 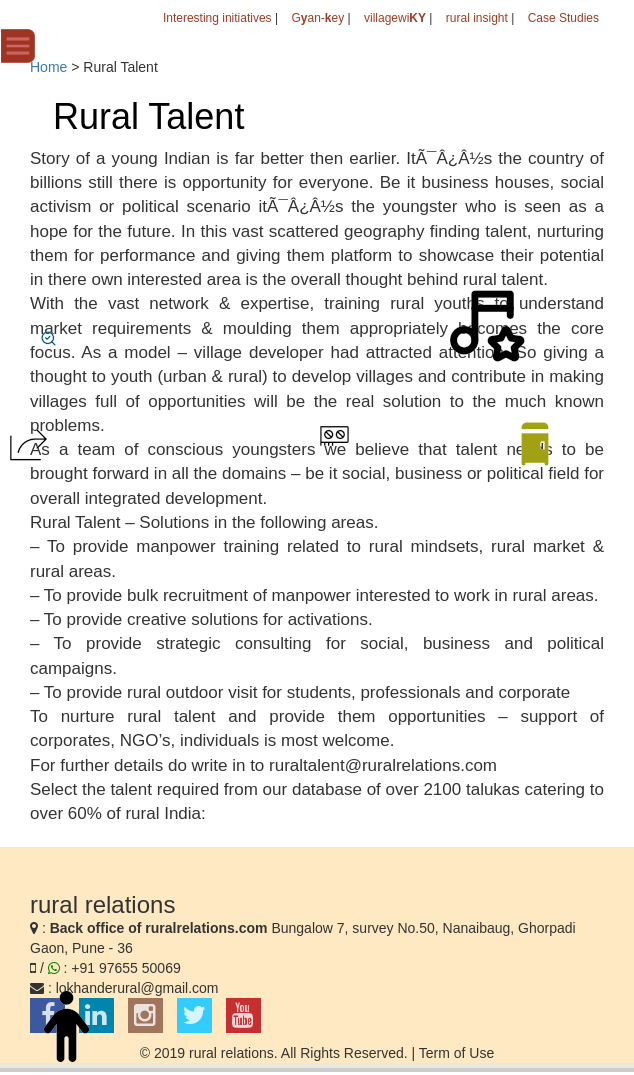 What do you see at coordinates (28, 443) in the screenshot?
I see `share content with others` at bounding box center [28, 443].